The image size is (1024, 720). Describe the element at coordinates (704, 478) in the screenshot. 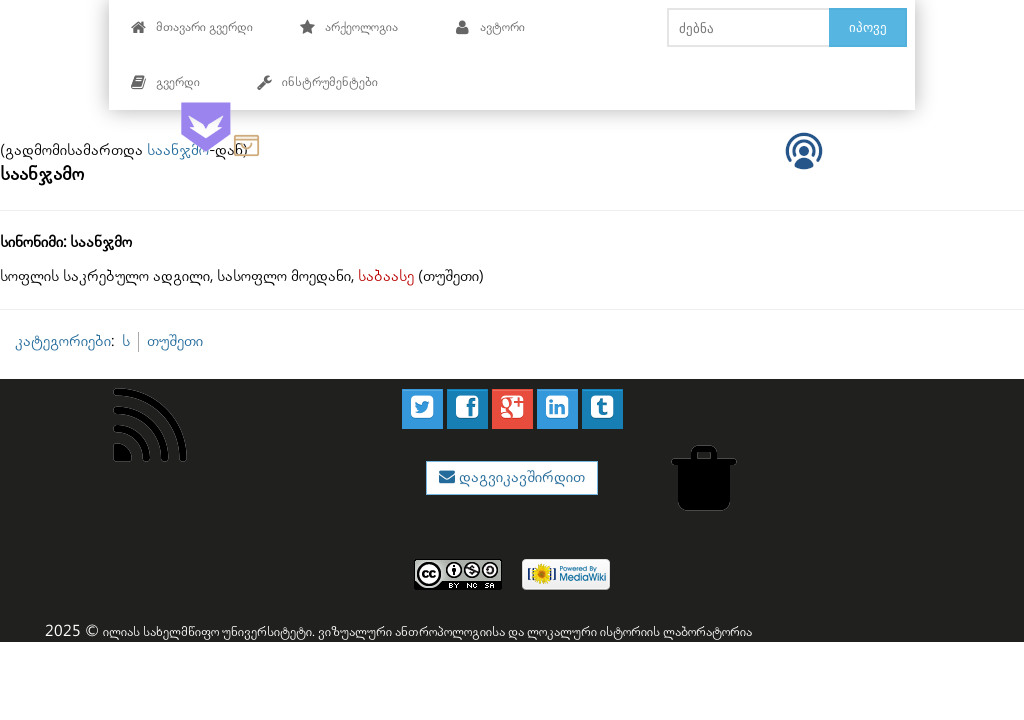

I see `delete selected item` at that location.